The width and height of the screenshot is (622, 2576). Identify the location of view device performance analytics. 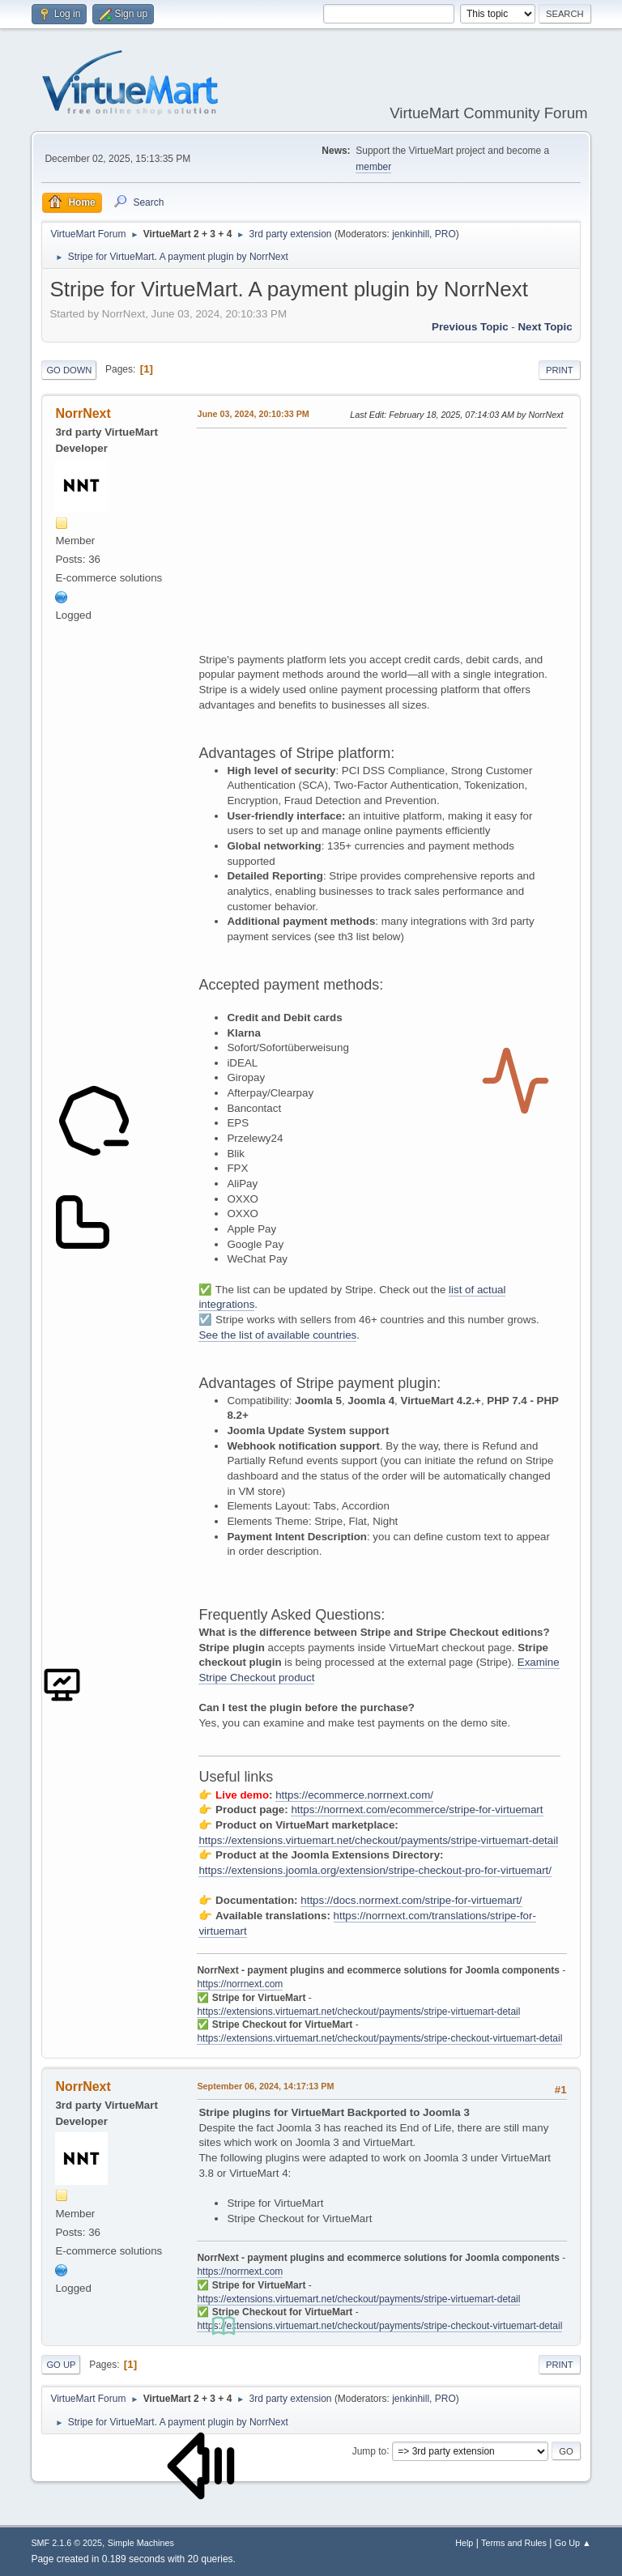
(62, 1684).